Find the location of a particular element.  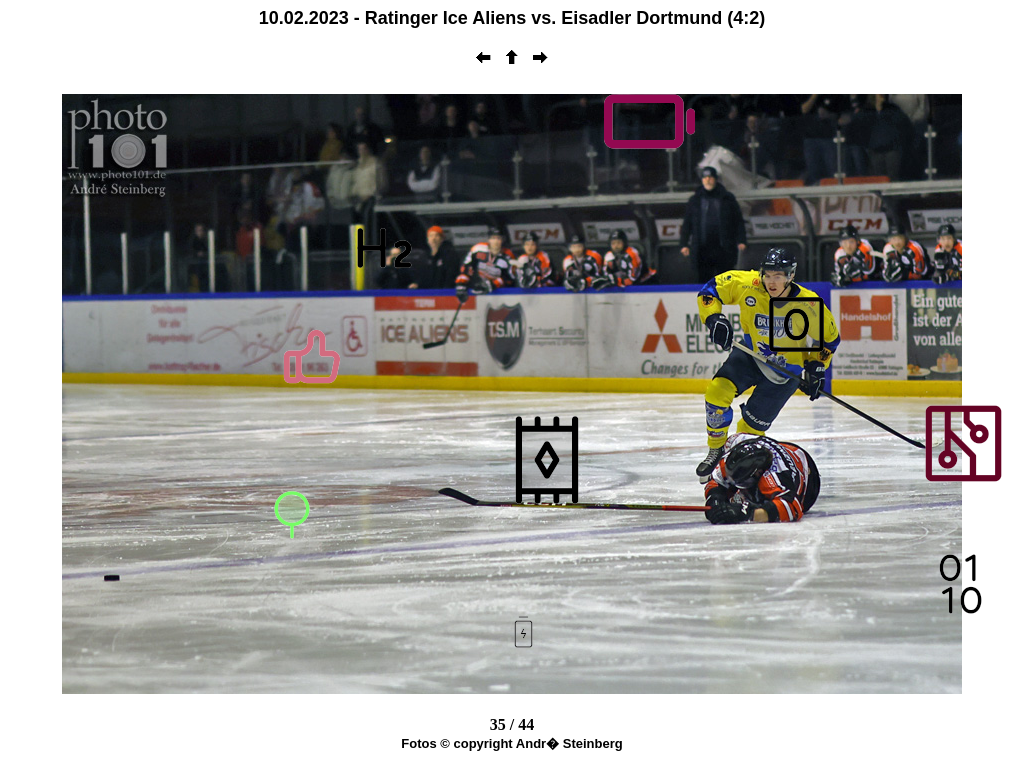

access hardware or circuit settings is located at coordinates (963, 443).